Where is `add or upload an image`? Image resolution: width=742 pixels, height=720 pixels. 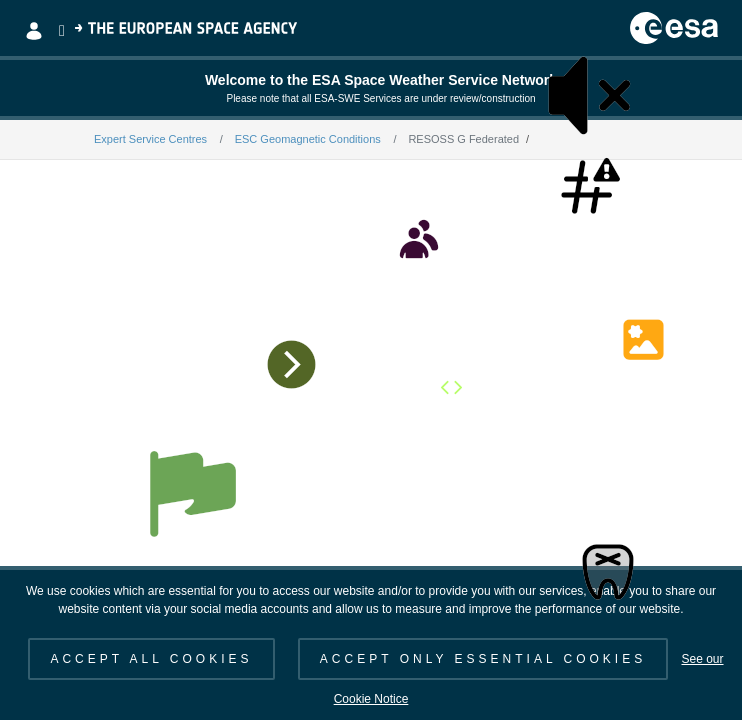
add or upload an image is located at coordinates (643, 339).